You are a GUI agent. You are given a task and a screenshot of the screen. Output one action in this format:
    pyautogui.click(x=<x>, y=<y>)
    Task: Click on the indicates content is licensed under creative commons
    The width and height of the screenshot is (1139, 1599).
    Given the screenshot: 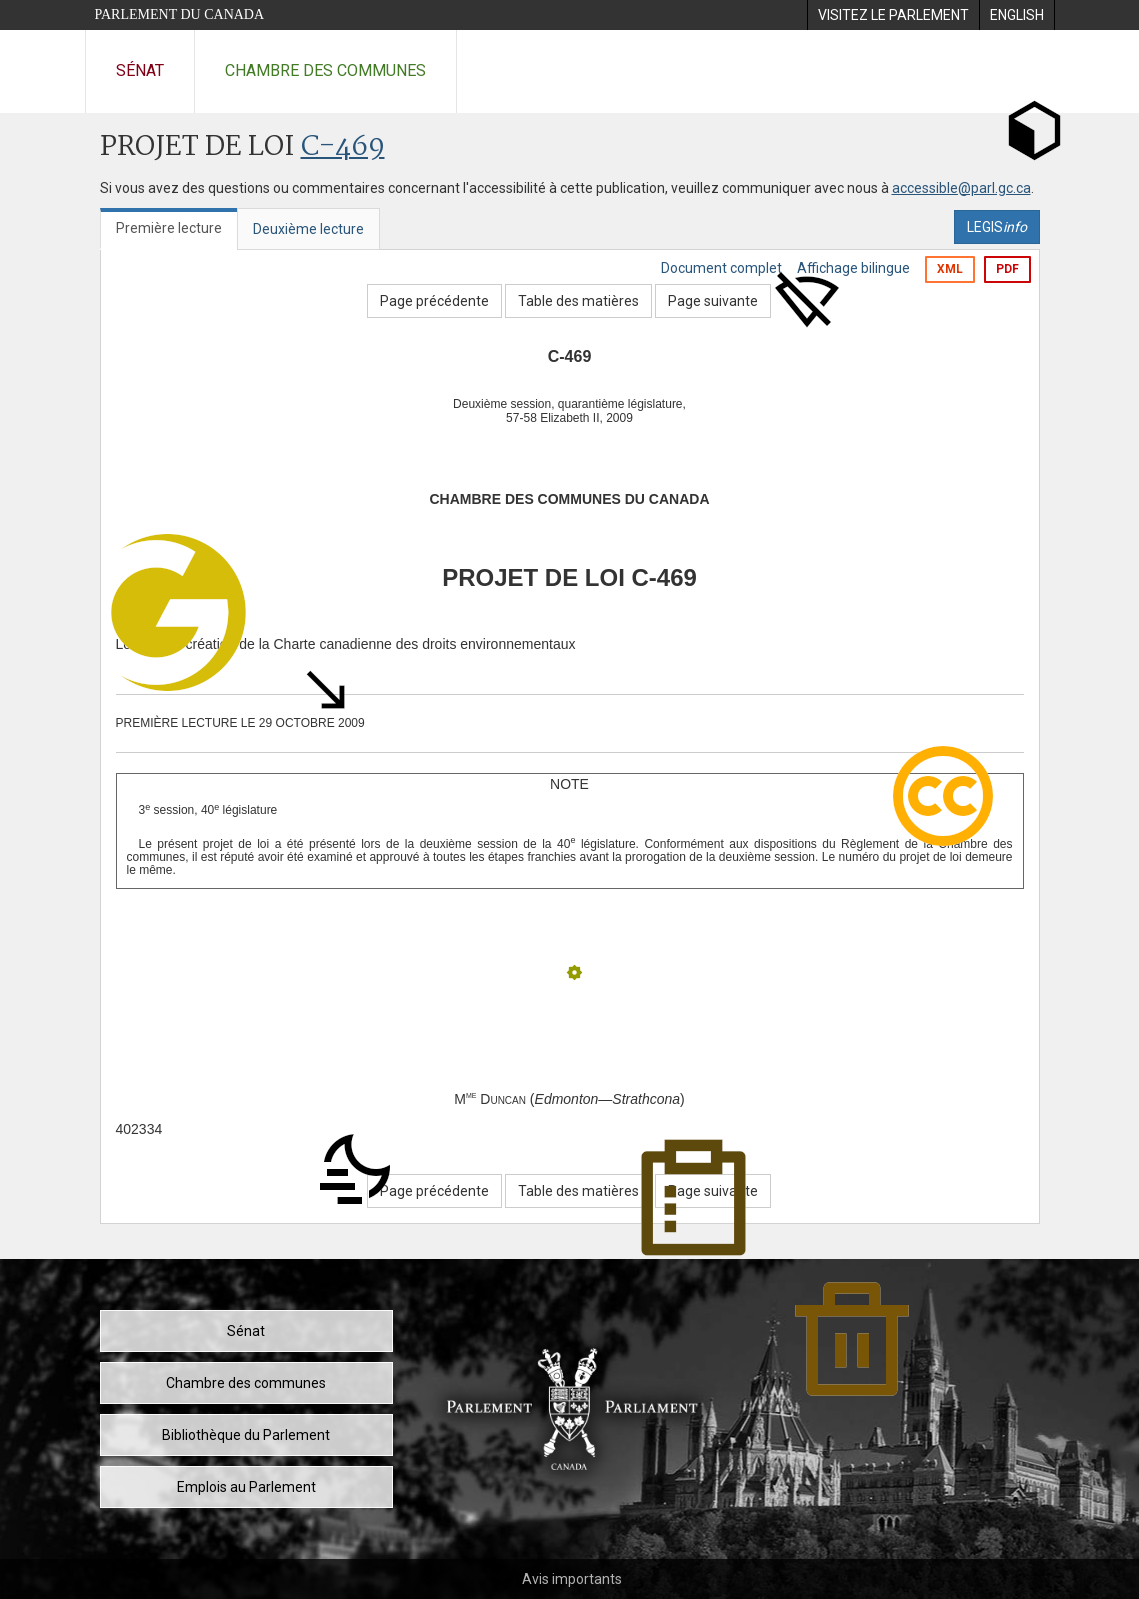 What is the action you would take?
    pyautogui.click(x=943, y=796)
    